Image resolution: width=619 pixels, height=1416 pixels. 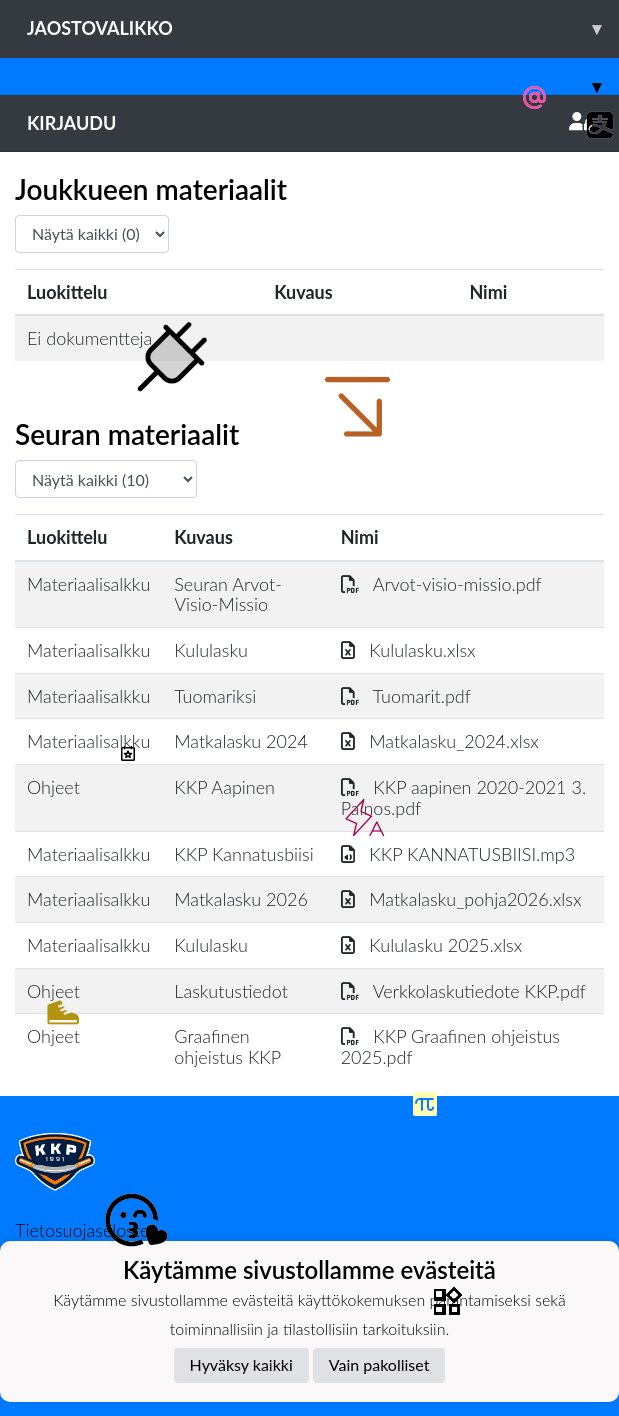 What do you see at coordinates (357, 409) in the screenshot?
I see `move item to bottom-right corner` at bounding box center [357, 409].